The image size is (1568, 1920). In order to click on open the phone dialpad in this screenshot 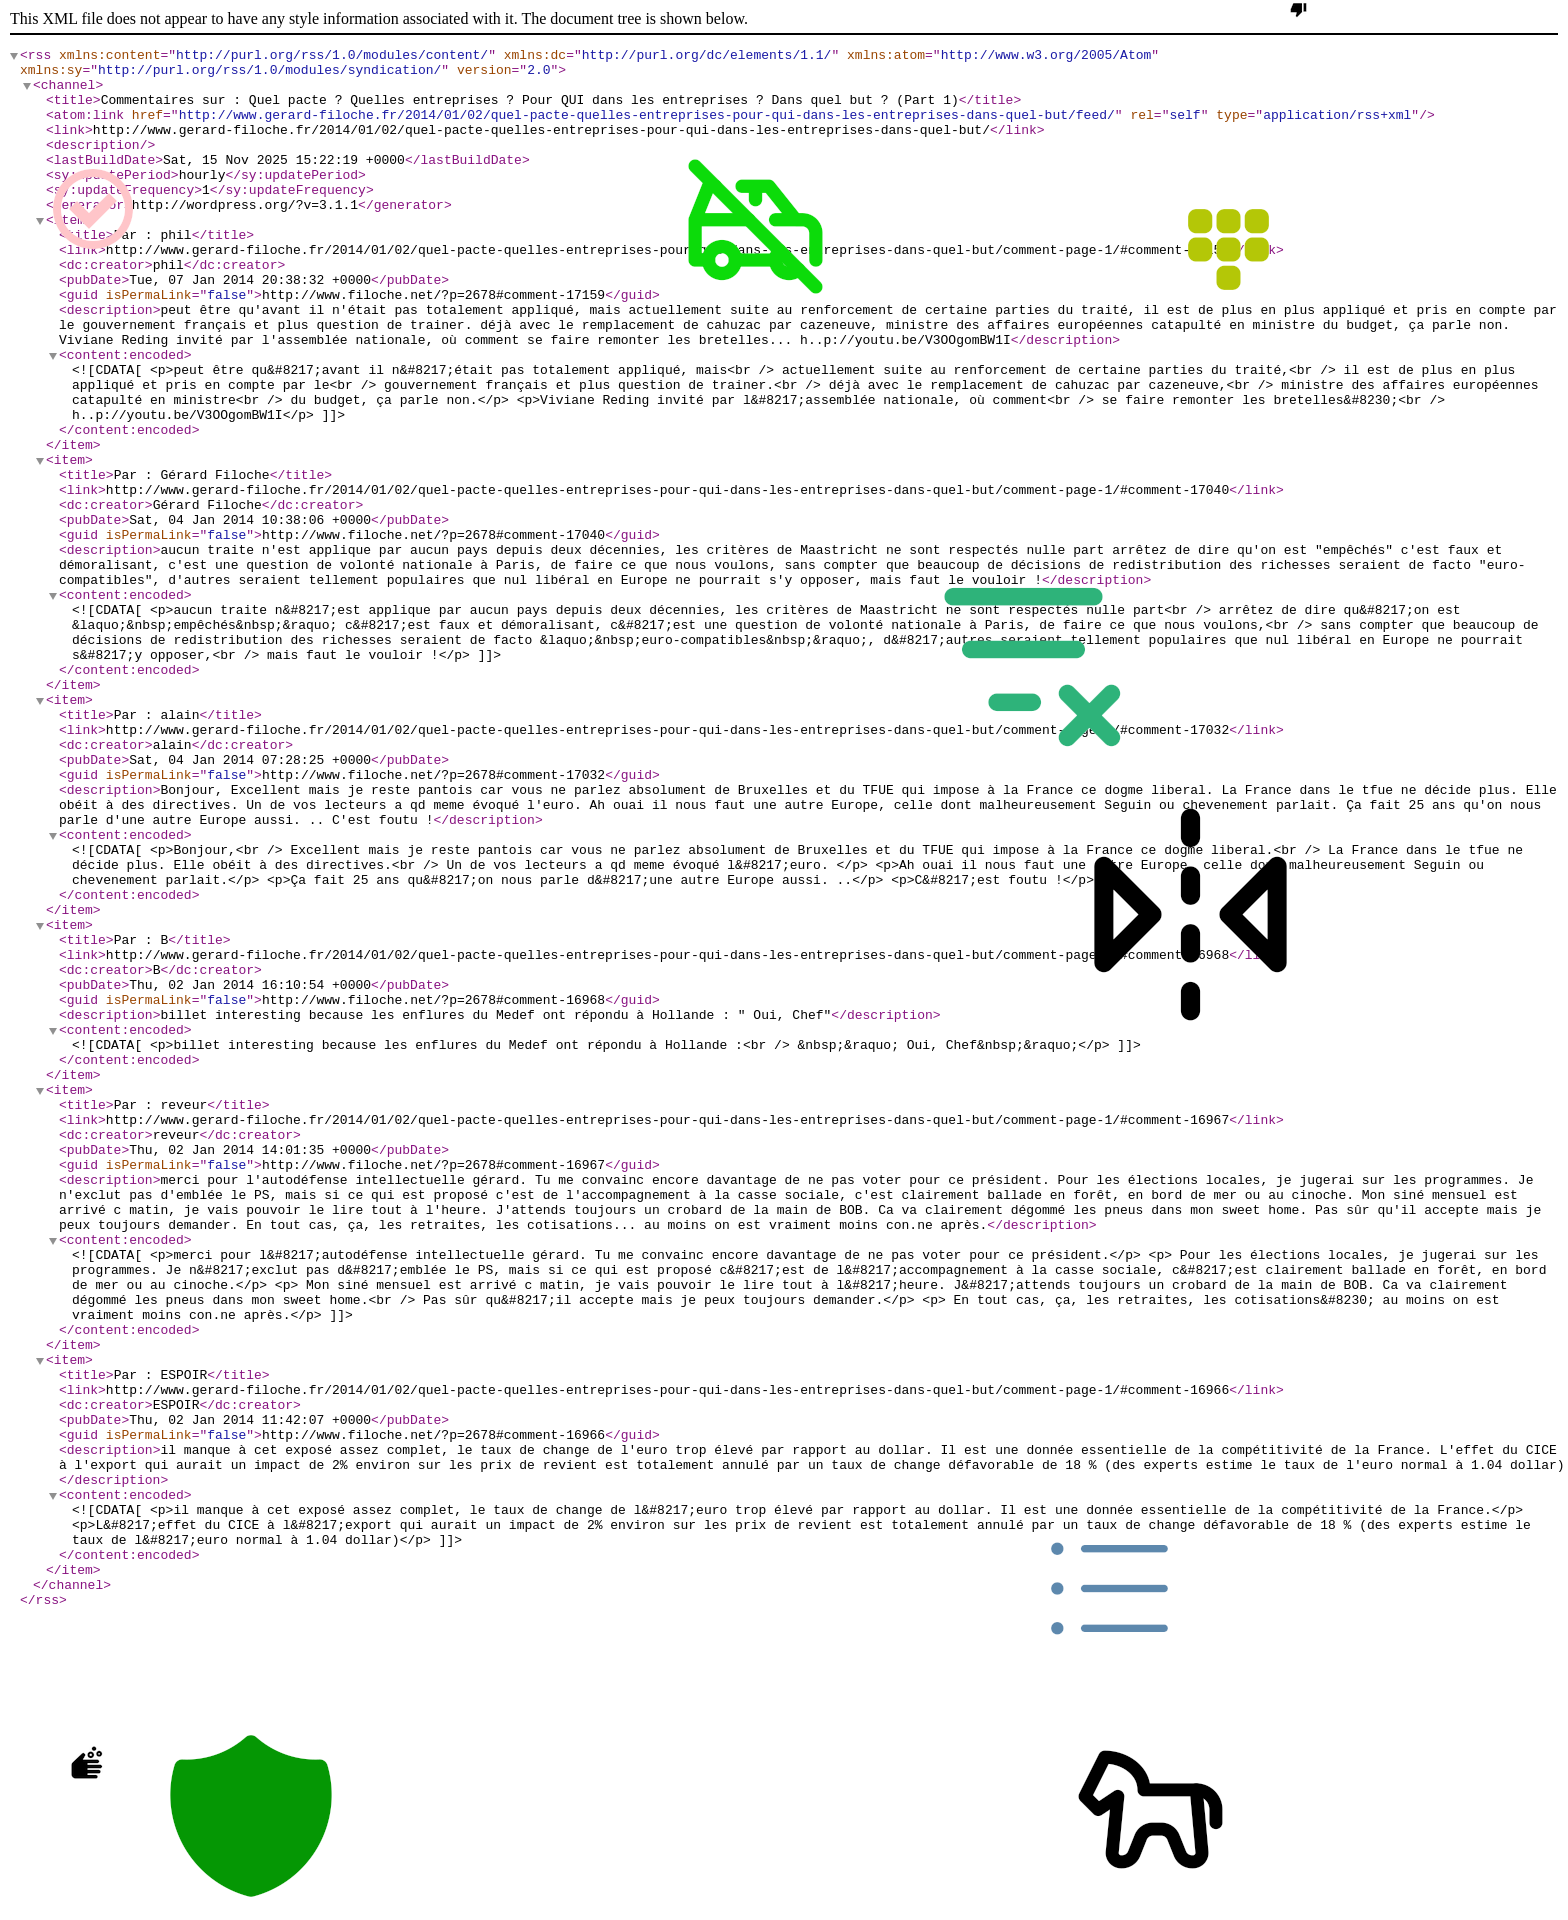, I will do `click(1228, 249)`.